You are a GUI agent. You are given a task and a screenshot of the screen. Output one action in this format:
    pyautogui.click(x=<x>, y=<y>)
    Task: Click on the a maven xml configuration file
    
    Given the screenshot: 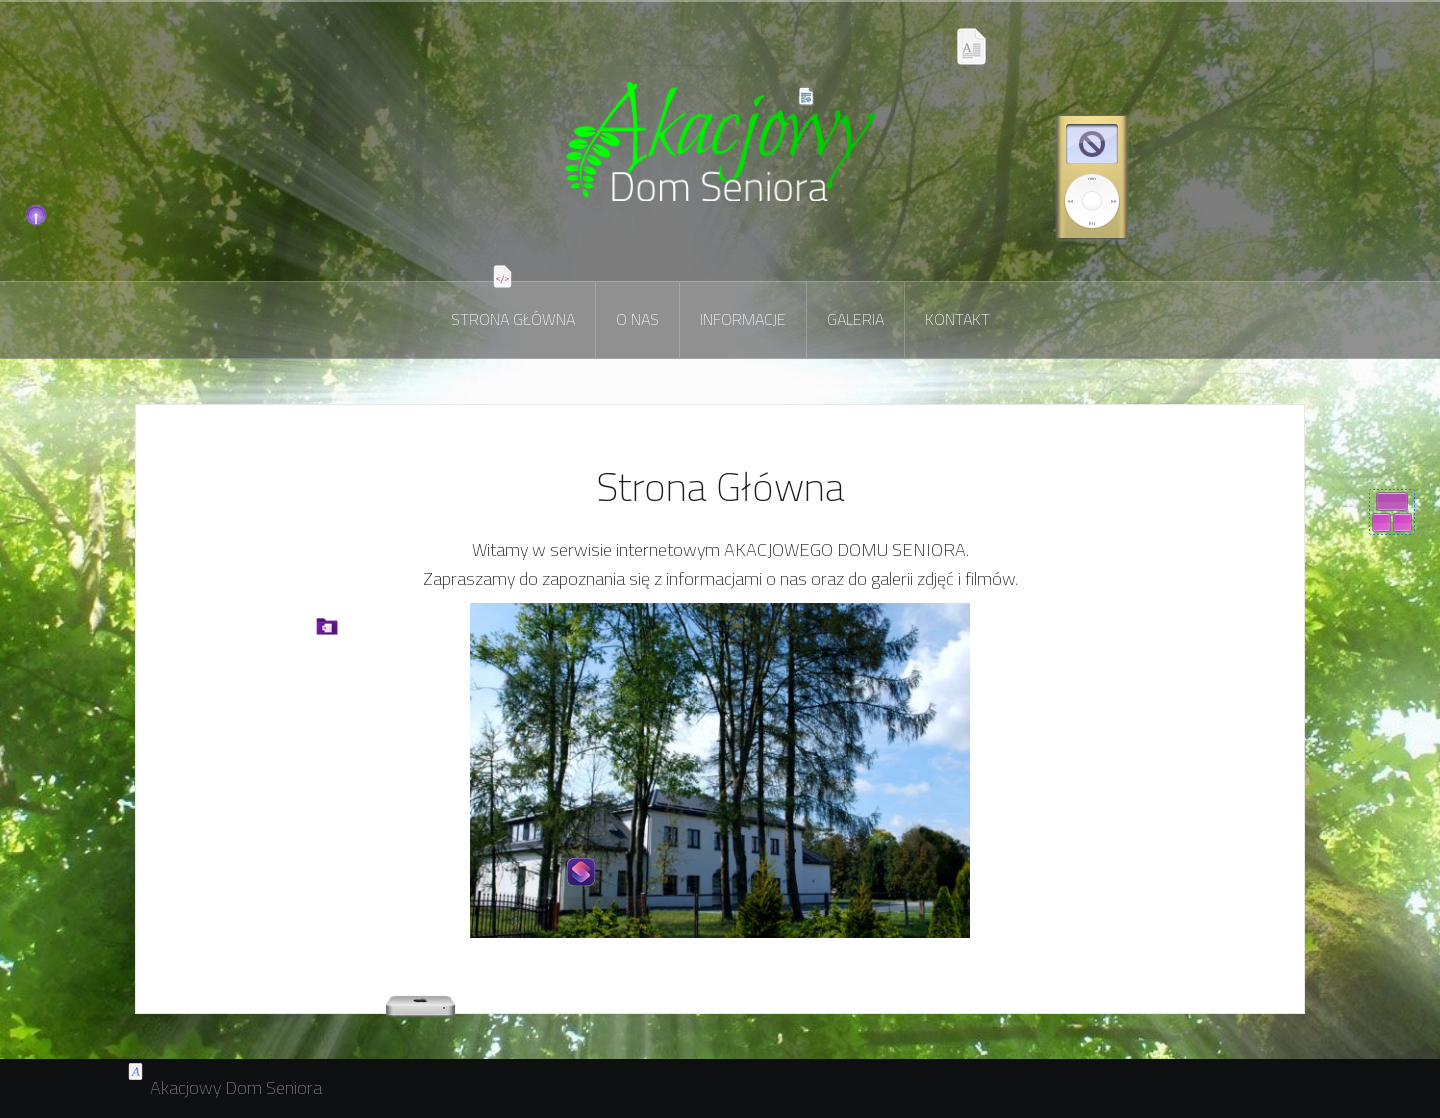 What is the action you would take?
    pyautogui.click(x=502, y=276)
    